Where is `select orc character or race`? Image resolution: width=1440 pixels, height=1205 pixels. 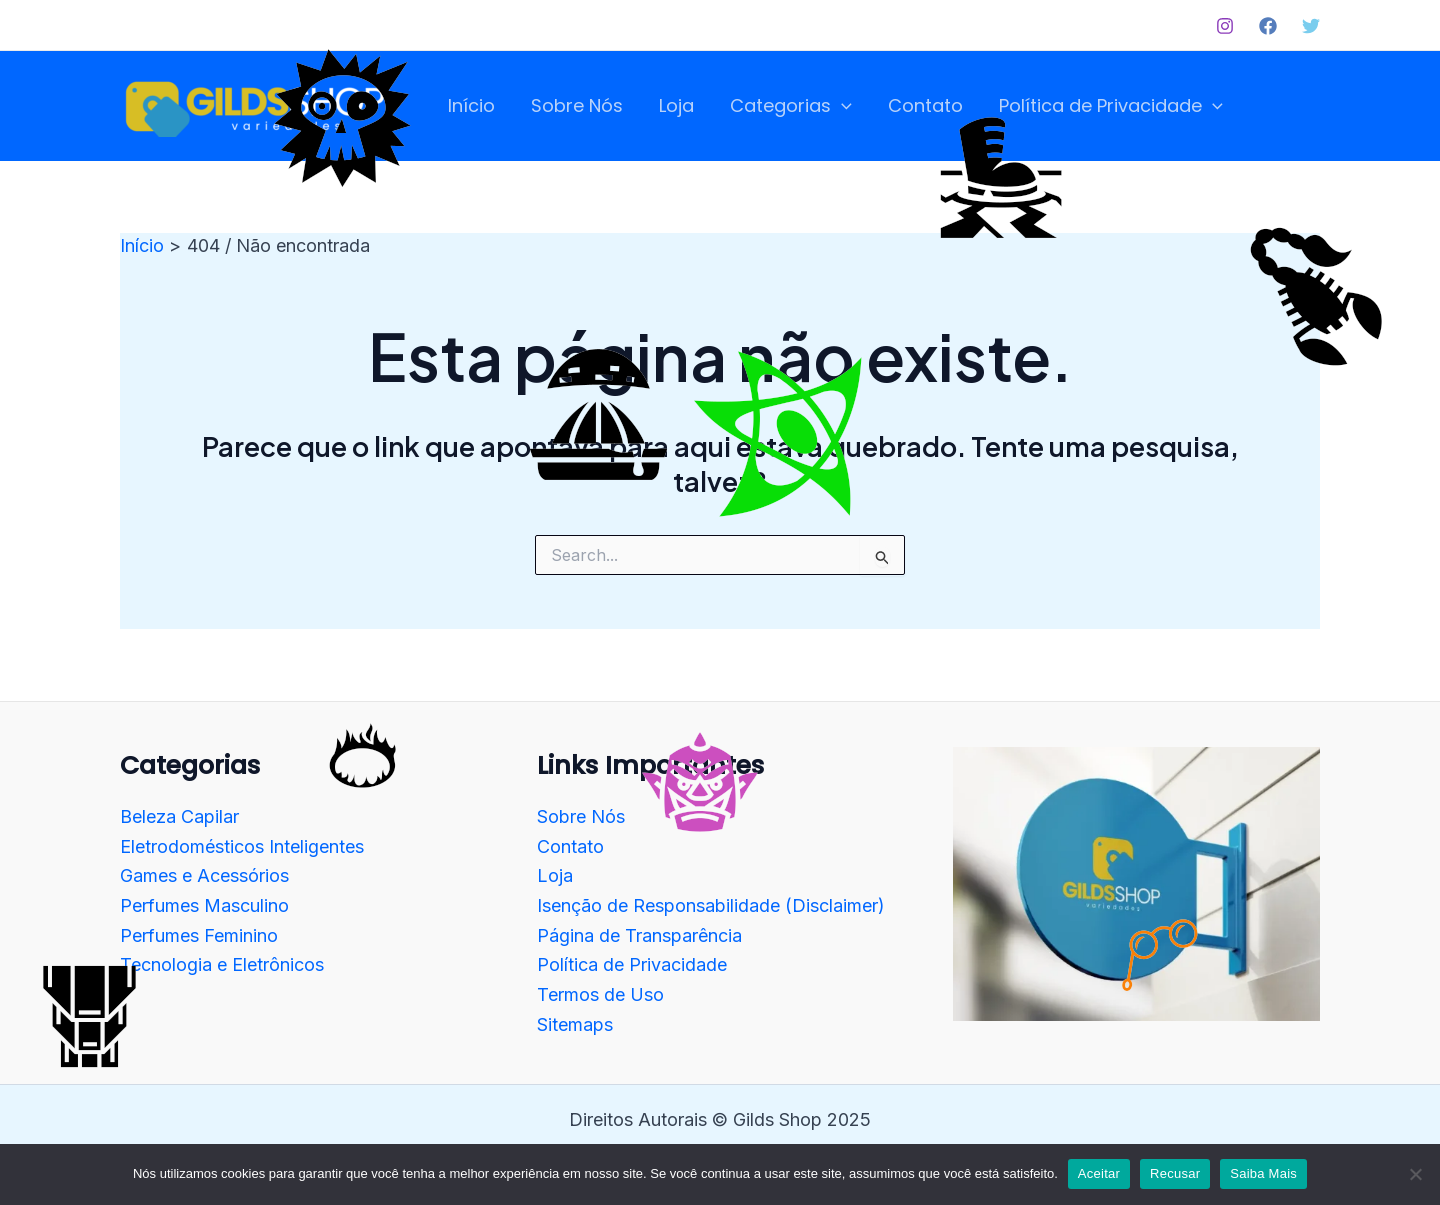
select orc character or race is located at coordinates (700, 782).